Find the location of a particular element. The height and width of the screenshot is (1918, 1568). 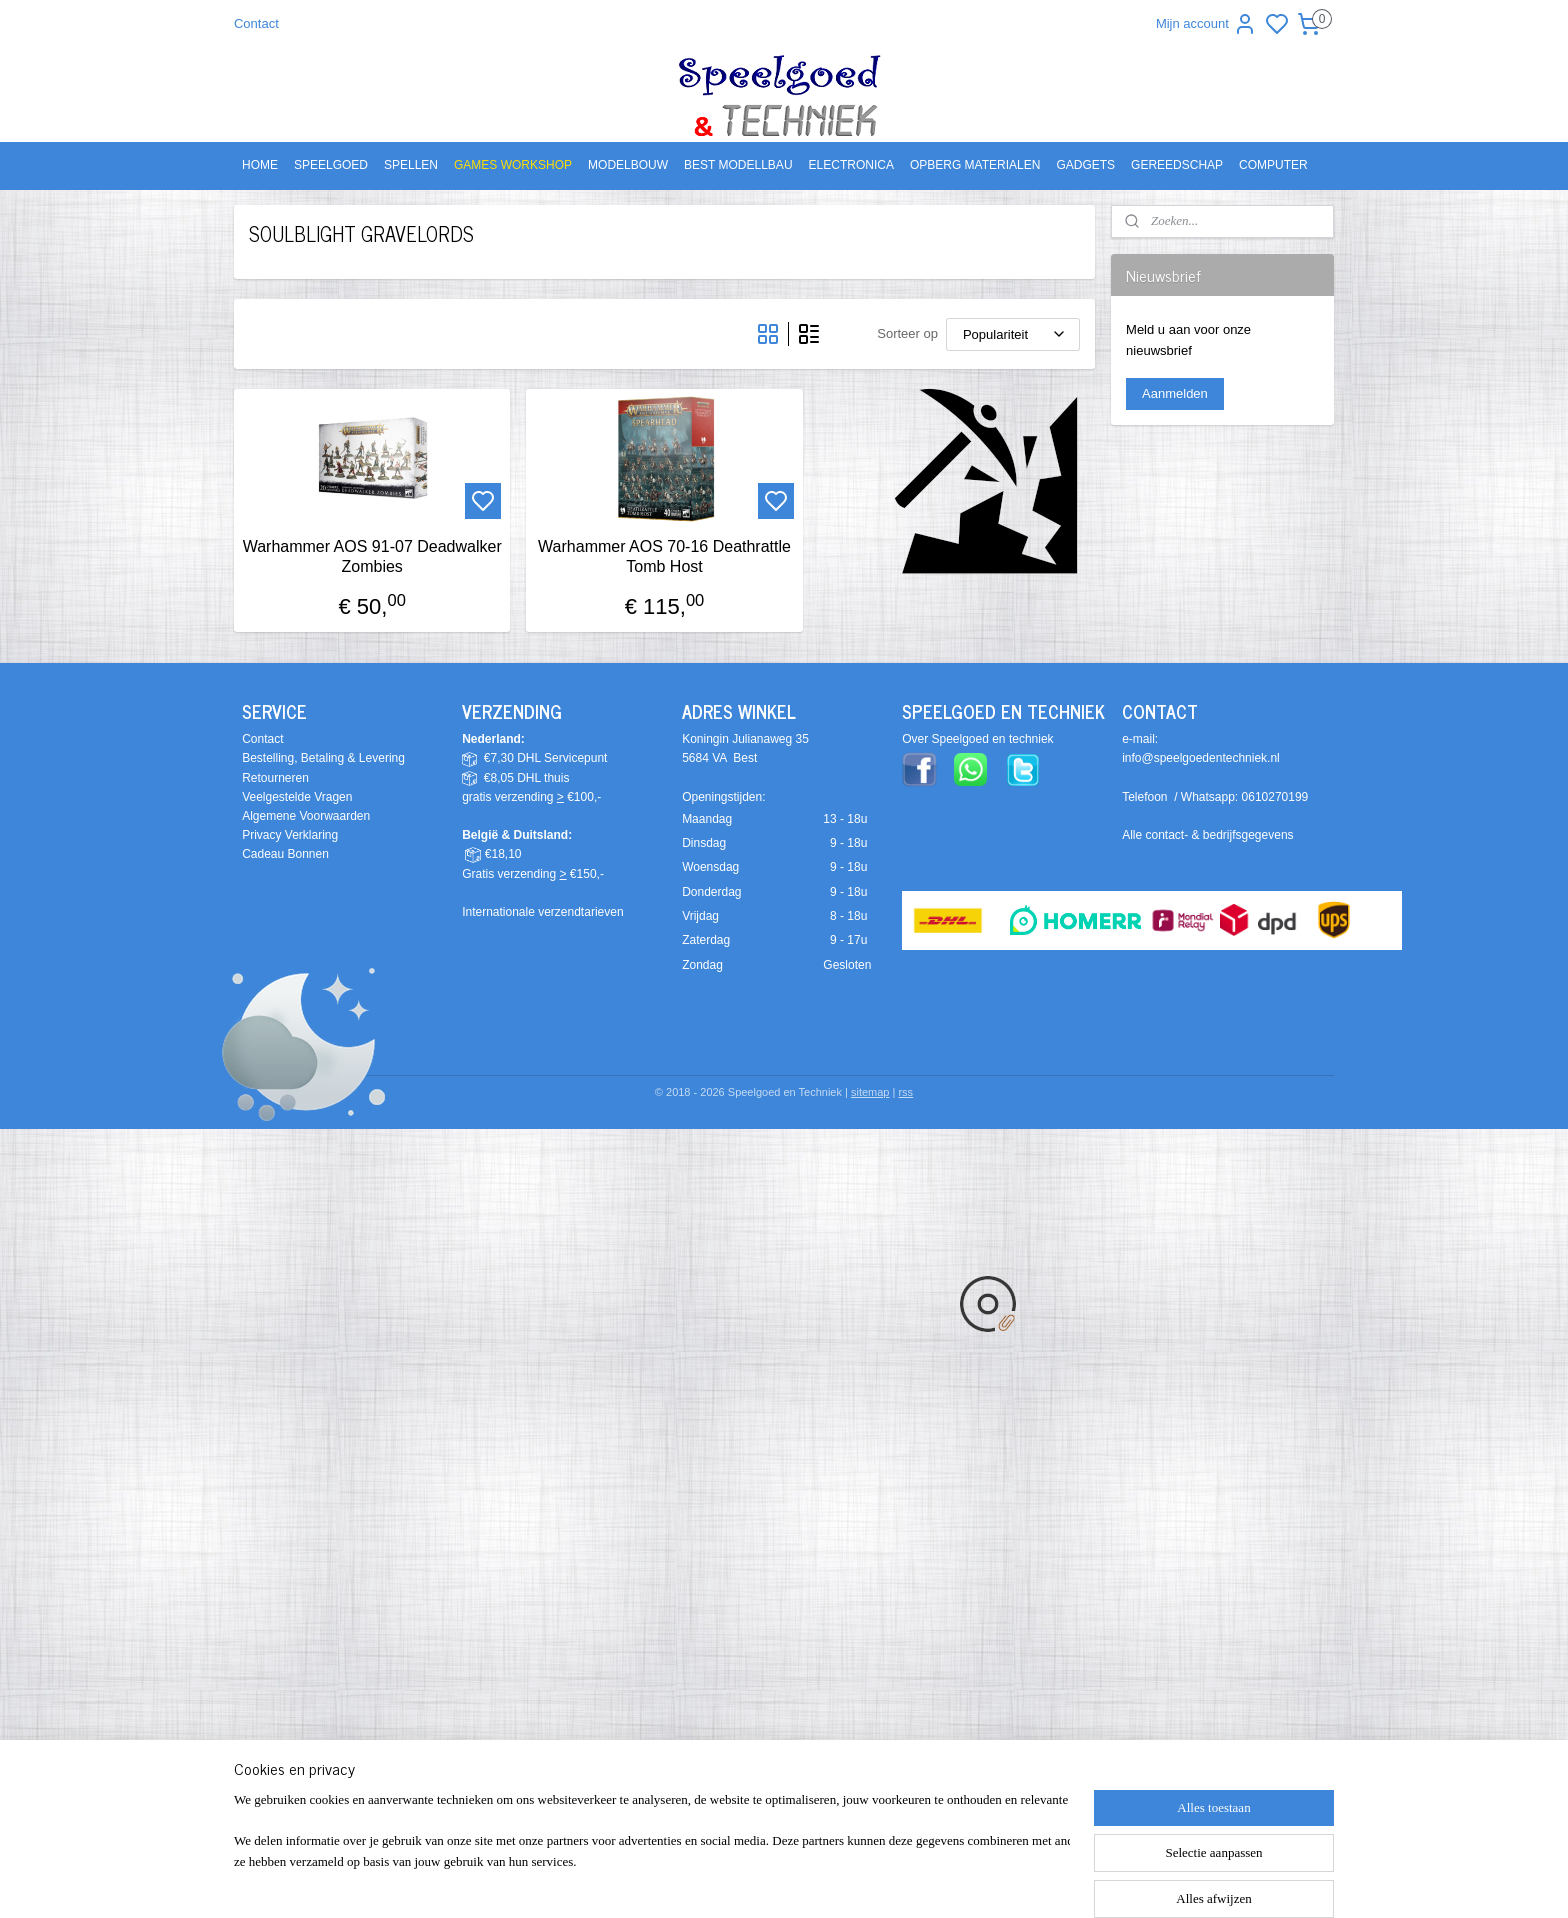

indicates scattered snow conditions at night is located at coordinates (303, 1044).